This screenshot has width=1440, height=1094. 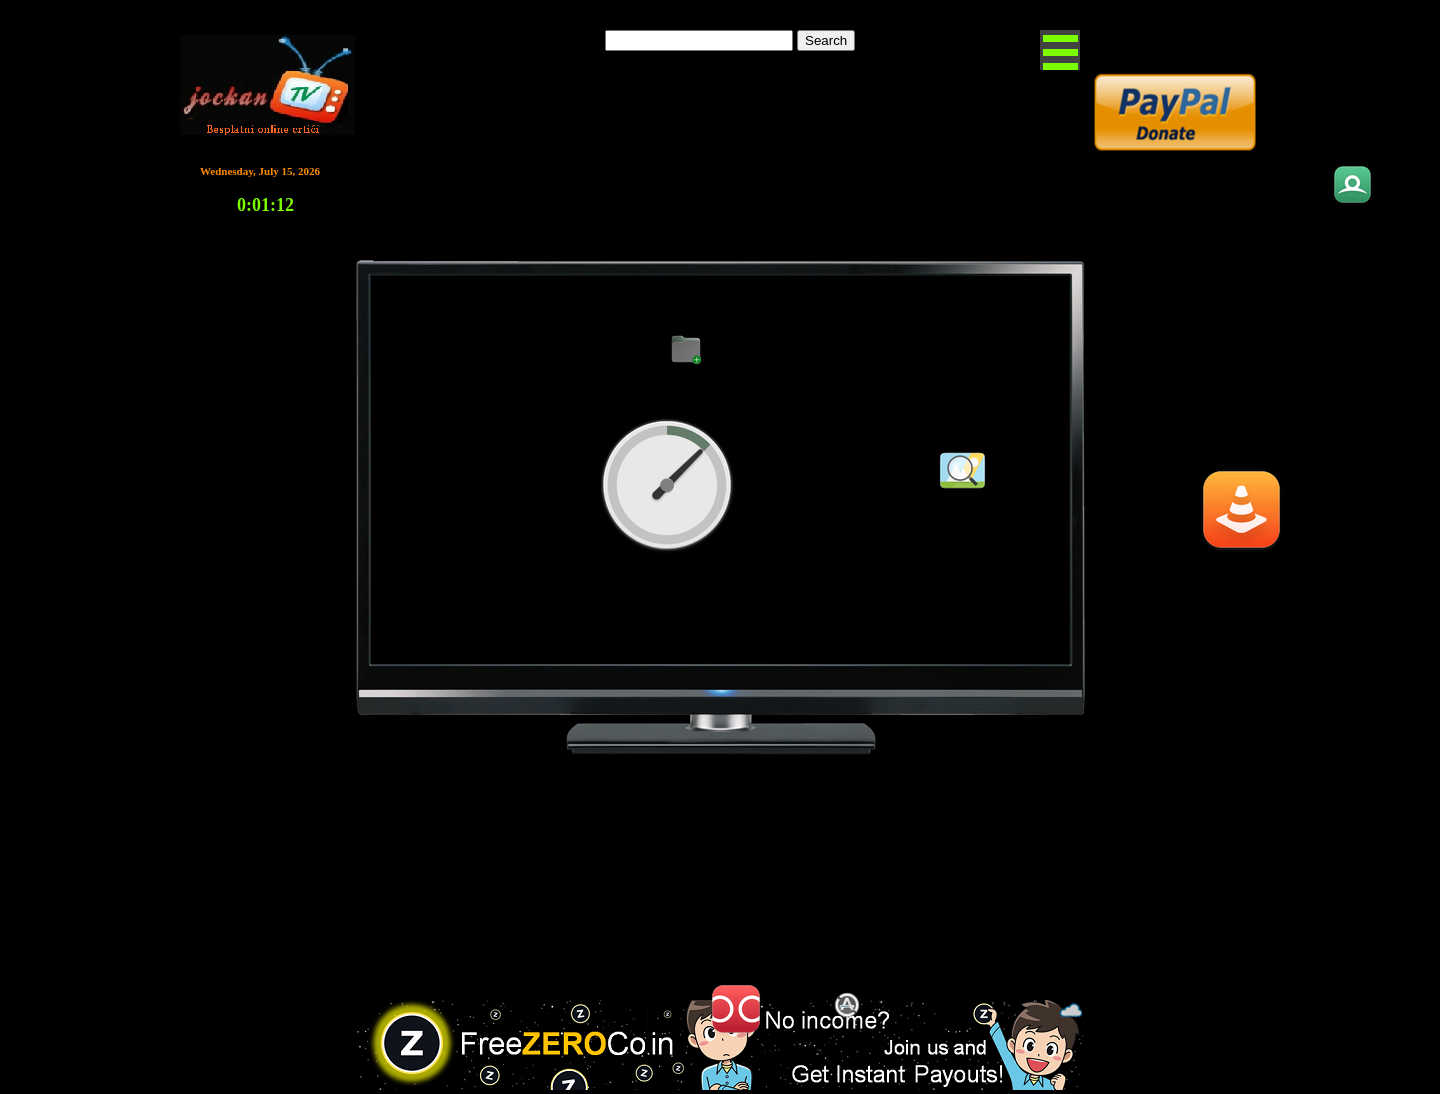 I want to click on open VLC media player, so click(x=1241, y=509).